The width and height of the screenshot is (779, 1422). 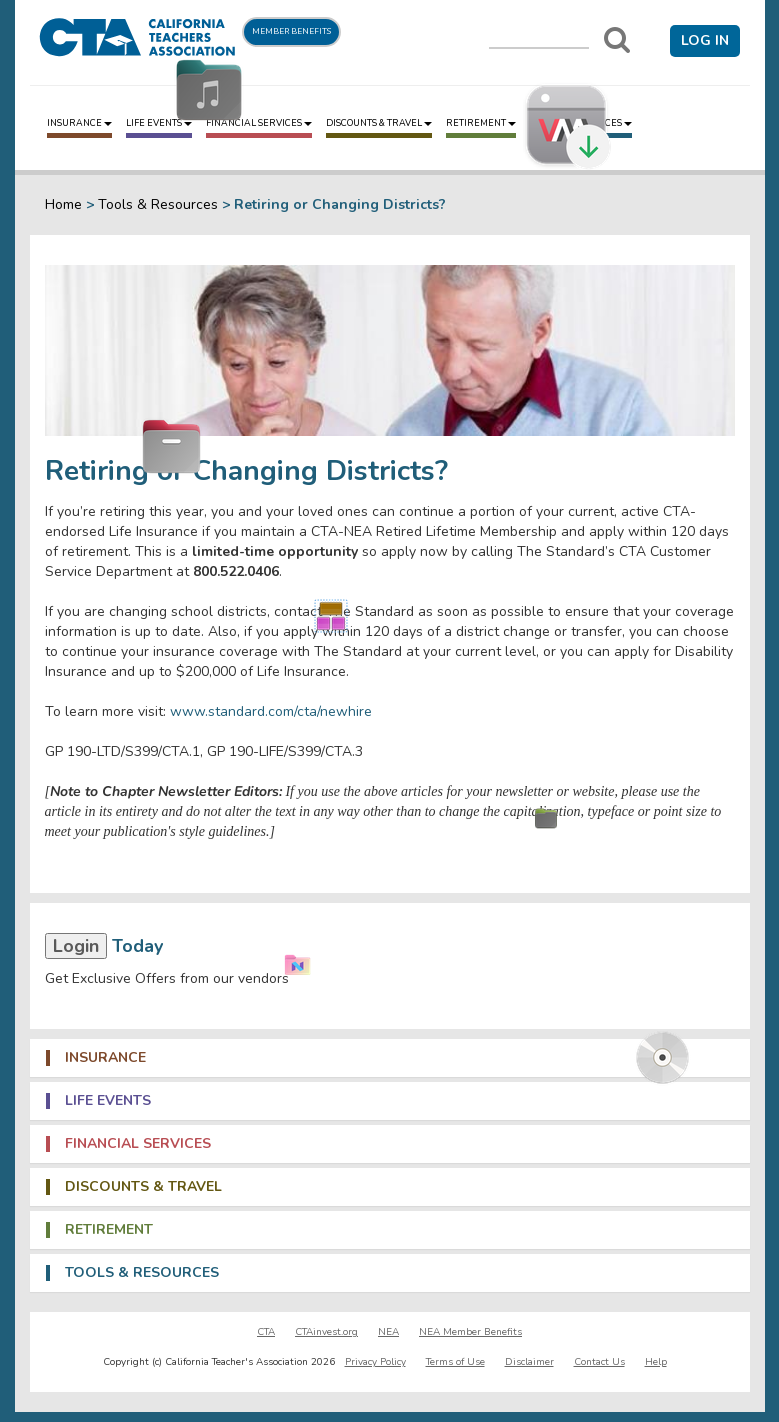 What do you see at coordinates (567, 126) in the screenshot?
I see `install a new virtual machine` at bounding box center [567, 126].